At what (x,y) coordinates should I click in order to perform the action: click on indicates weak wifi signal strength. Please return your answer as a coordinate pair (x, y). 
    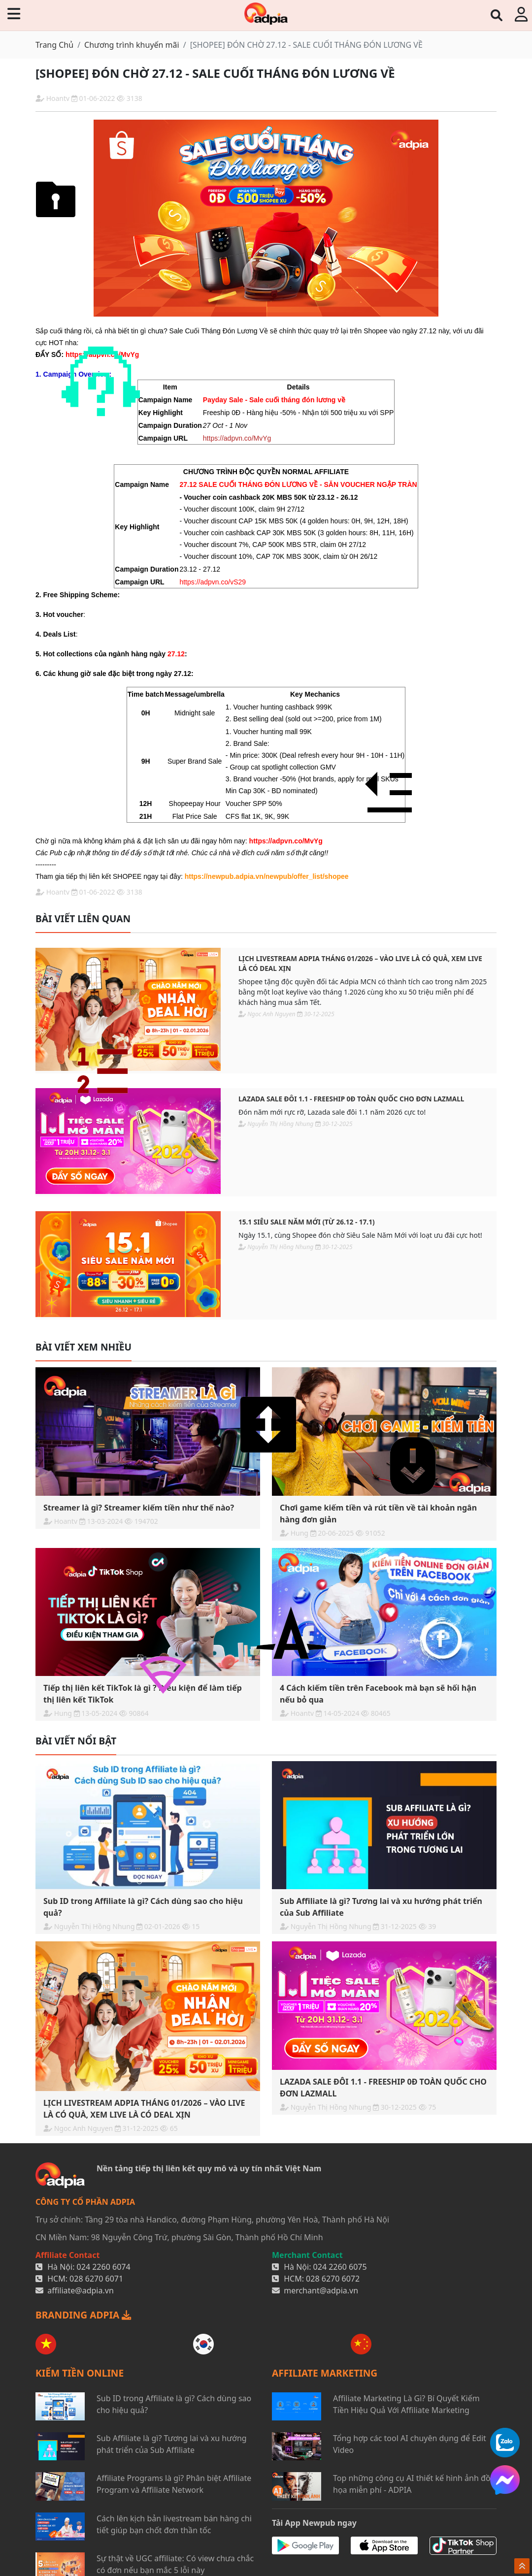
    Looking at the image, I should click on (163, 1675).